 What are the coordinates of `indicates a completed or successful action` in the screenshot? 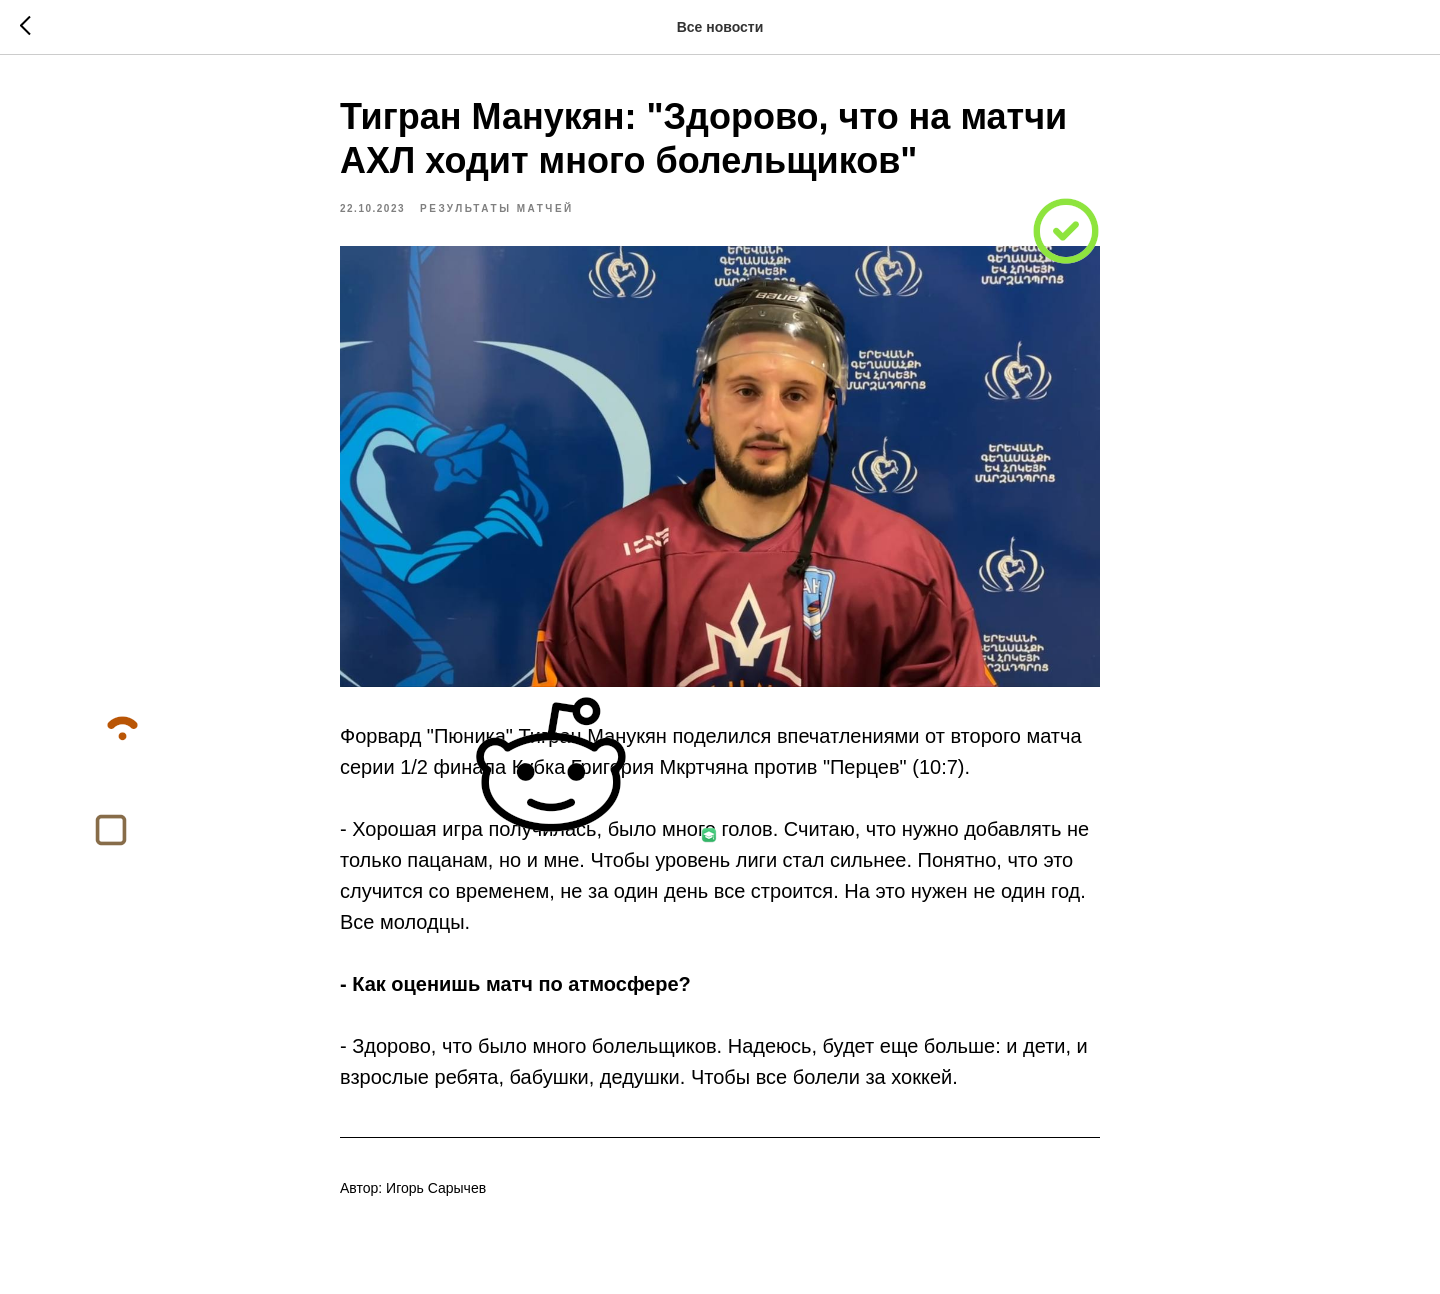 It's located at (1066, 231).